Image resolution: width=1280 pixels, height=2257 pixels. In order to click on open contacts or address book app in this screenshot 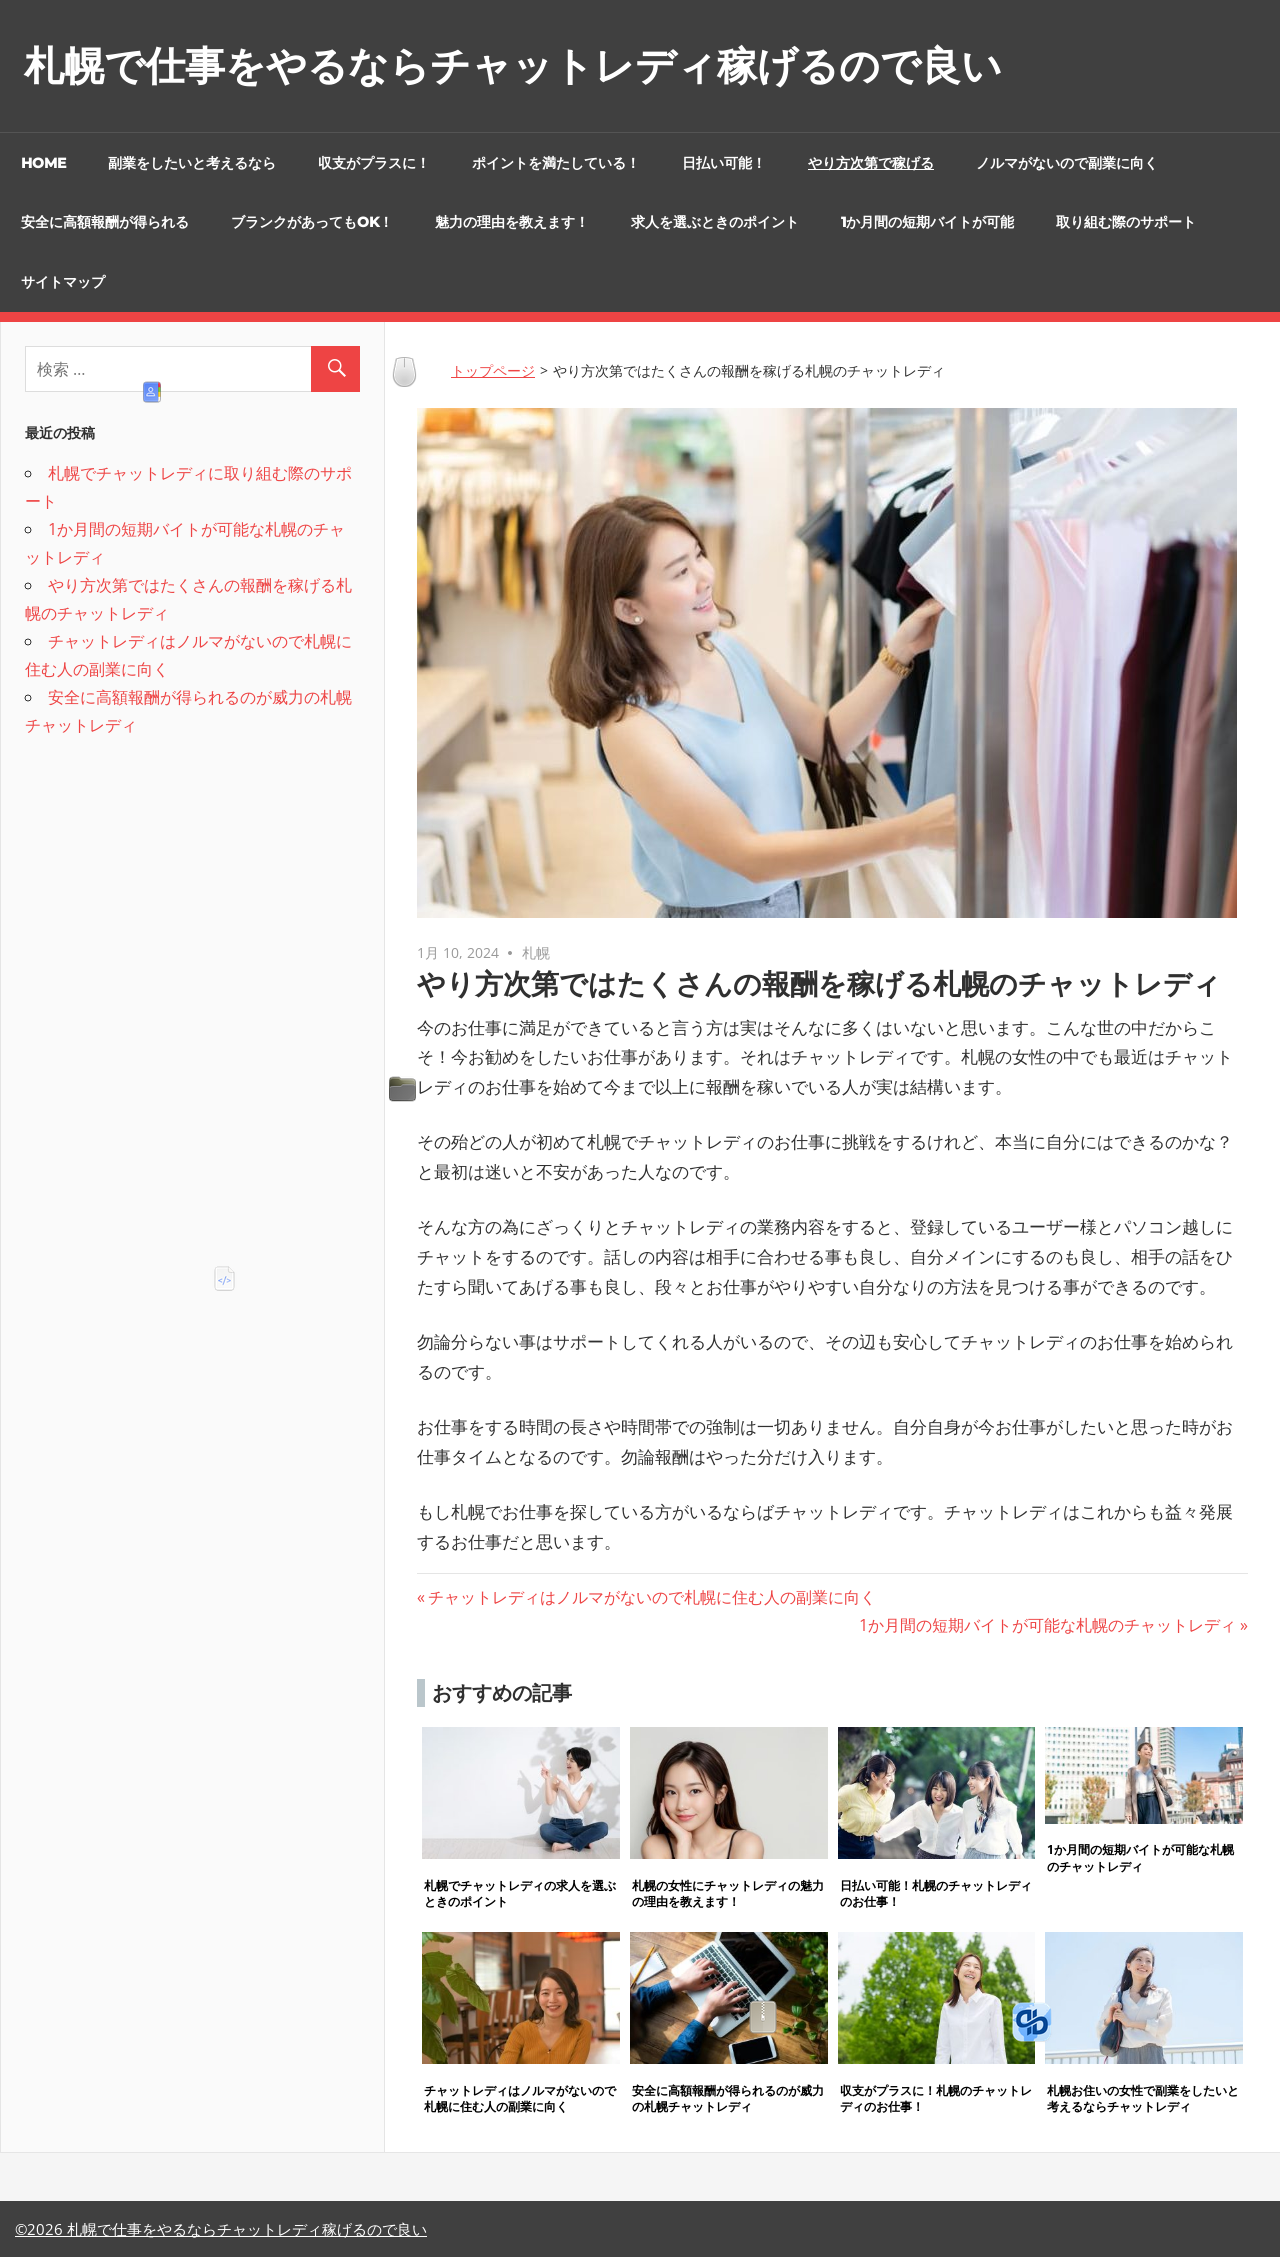, I will do `click(152, 392)`.